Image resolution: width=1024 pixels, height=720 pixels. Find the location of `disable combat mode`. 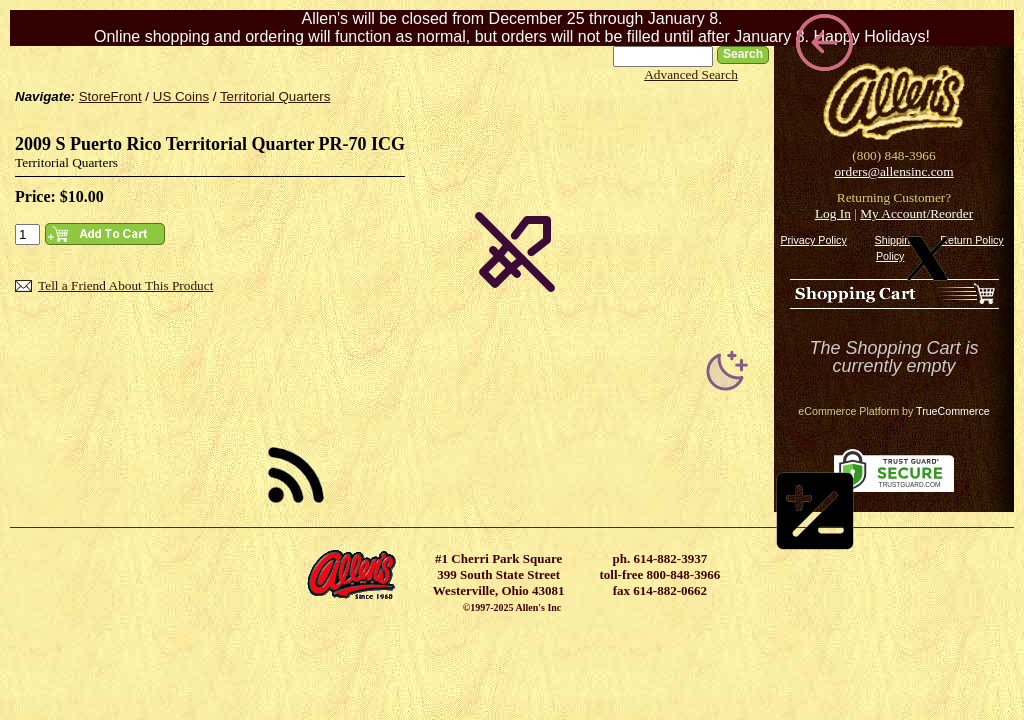

disable combat mode is located at coordinates (515, 252).